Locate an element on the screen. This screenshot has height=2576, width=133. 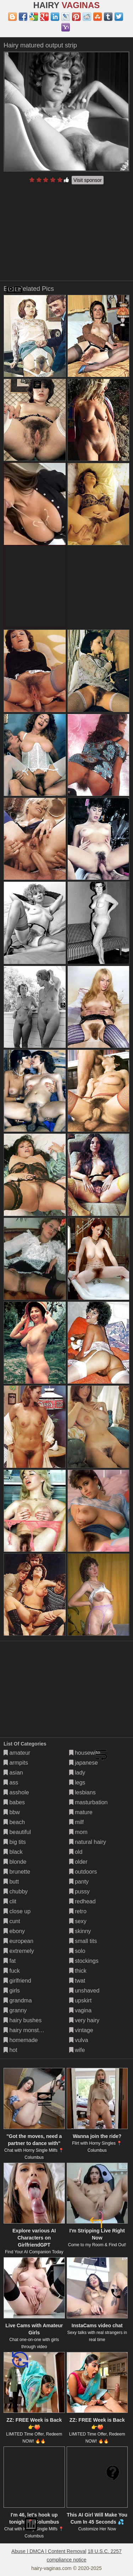
view assignments or tasks is located at coordinates (37, 385).